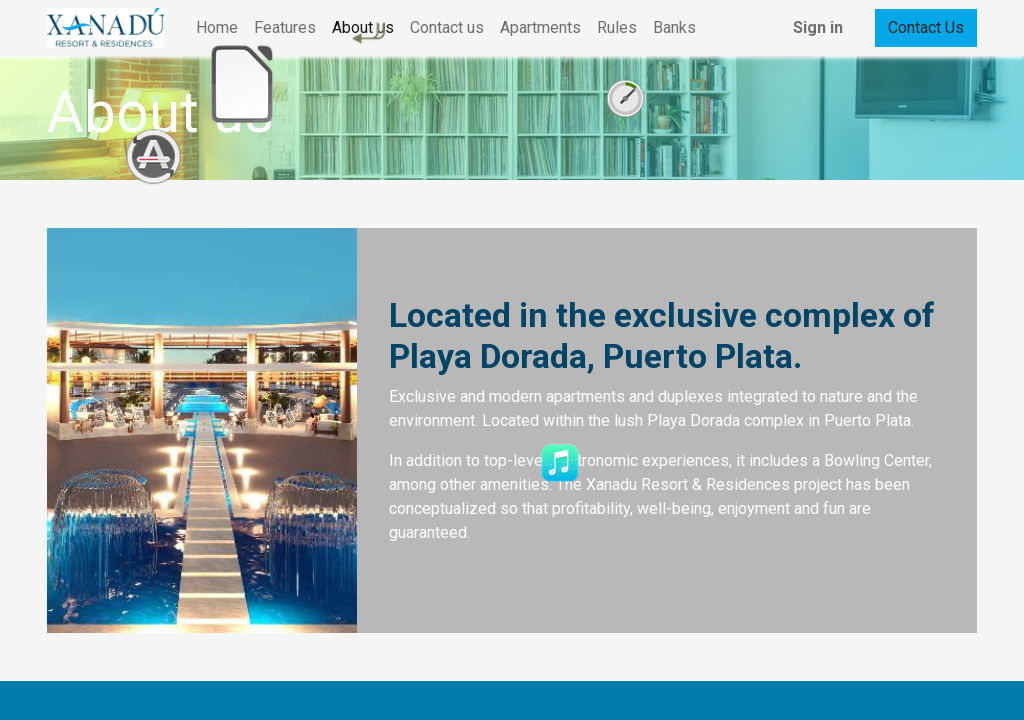 Image resolution: width=1024 pixels, height=720 pixels. I want to click on open sysprof system profiler, so click(625, 98).